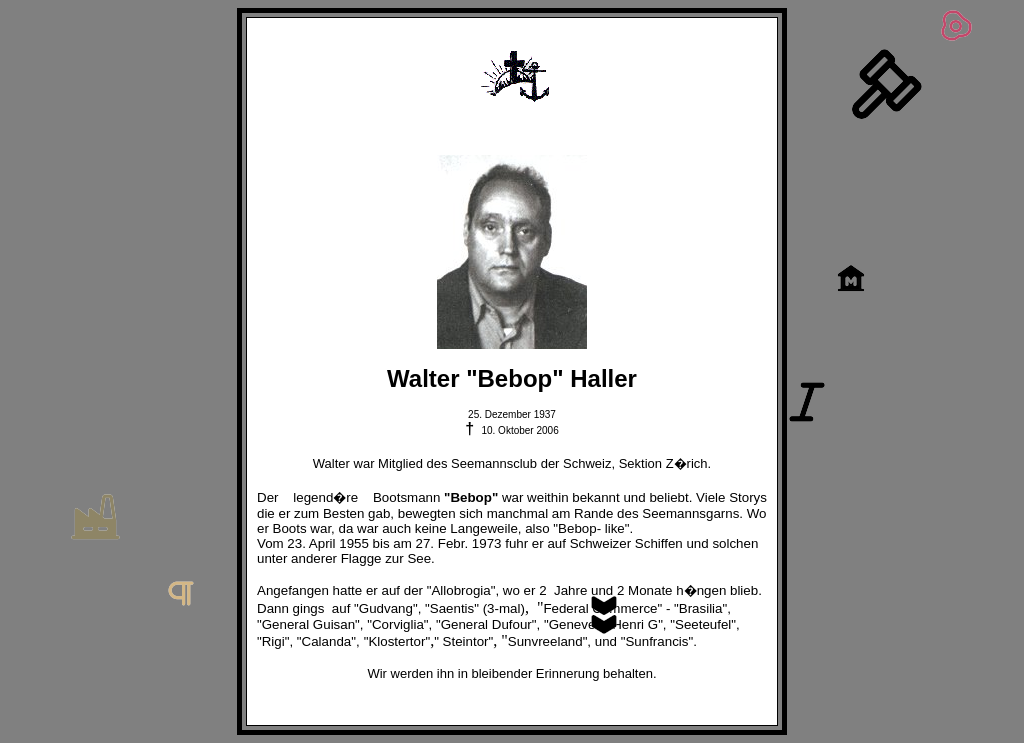 Image resolution: width=1024 pixels, height=743 pixels. What do you see at coordinates (181, 593) in the screenshot?
I see `insert paragraph break in text editor` at bounding box center [181, 593].